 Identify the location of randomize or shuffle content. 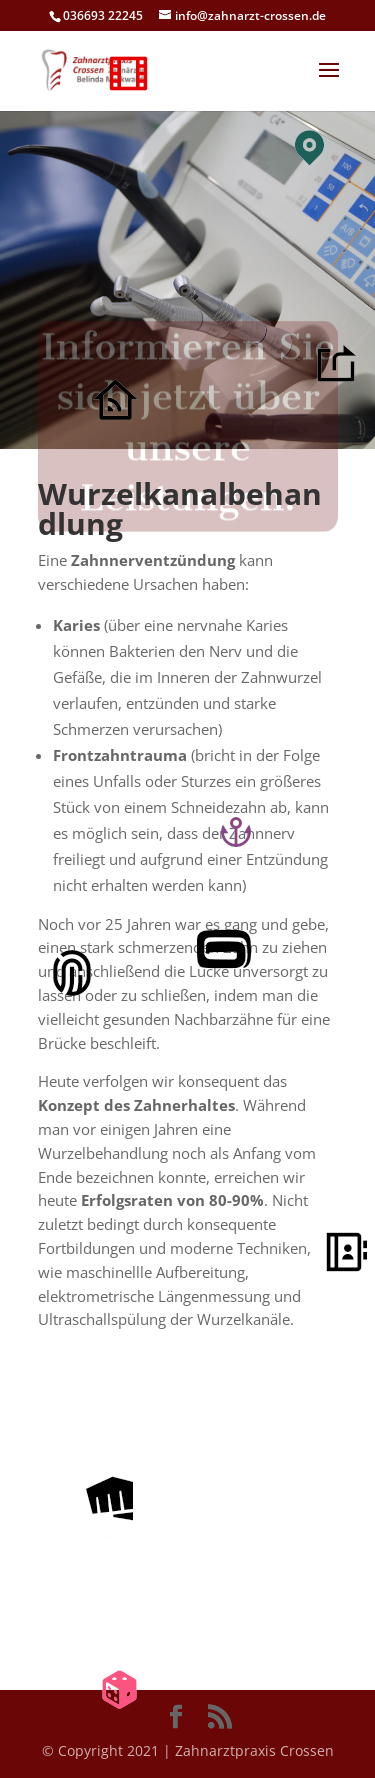
(119, 1689).